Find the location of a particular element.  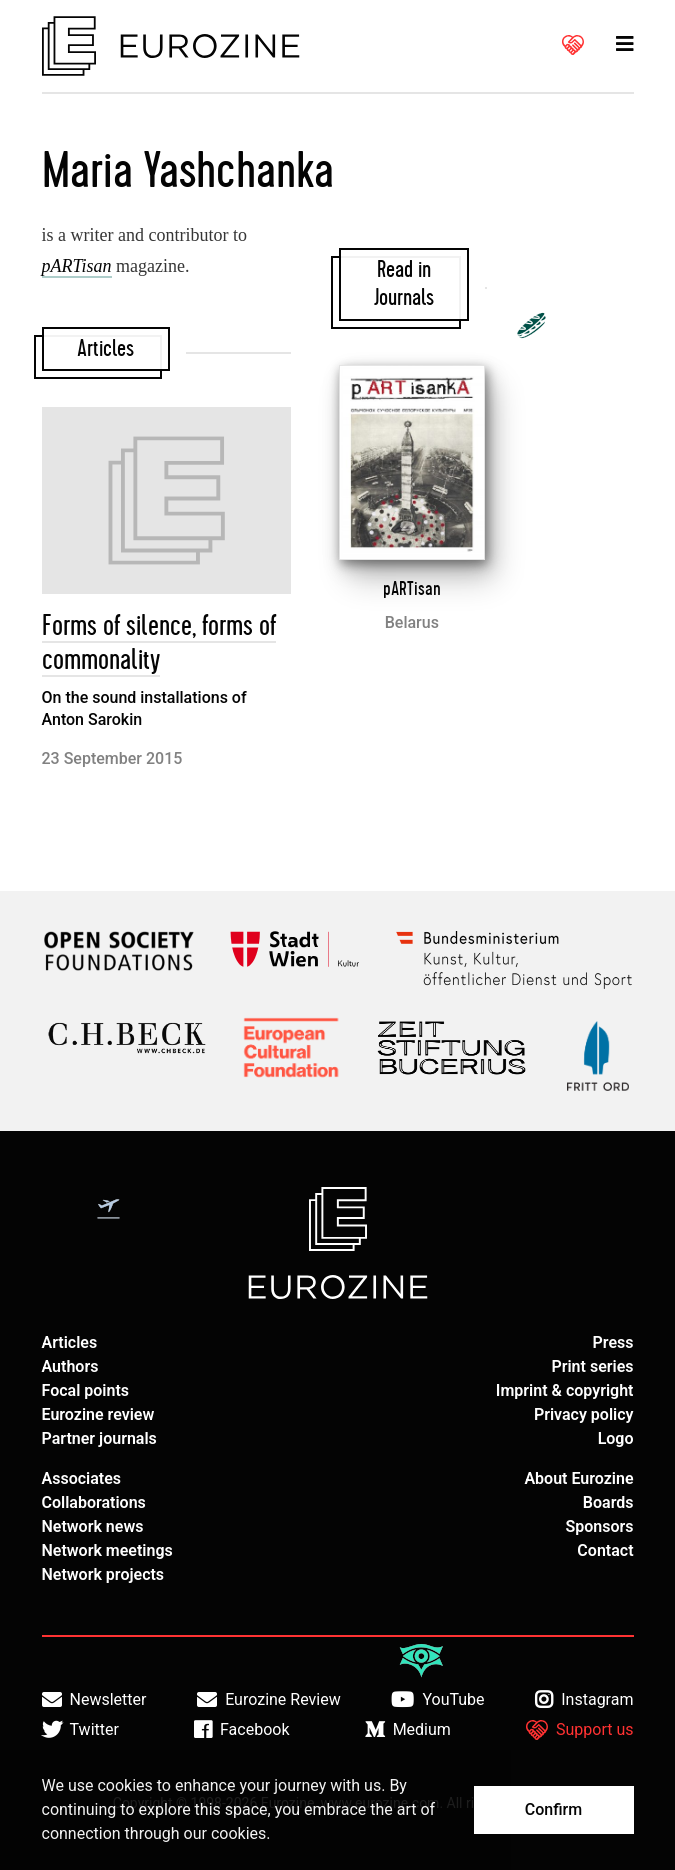

sheikah tribe symbol from the legend of zelda series is located at coordinates (421, 1658).